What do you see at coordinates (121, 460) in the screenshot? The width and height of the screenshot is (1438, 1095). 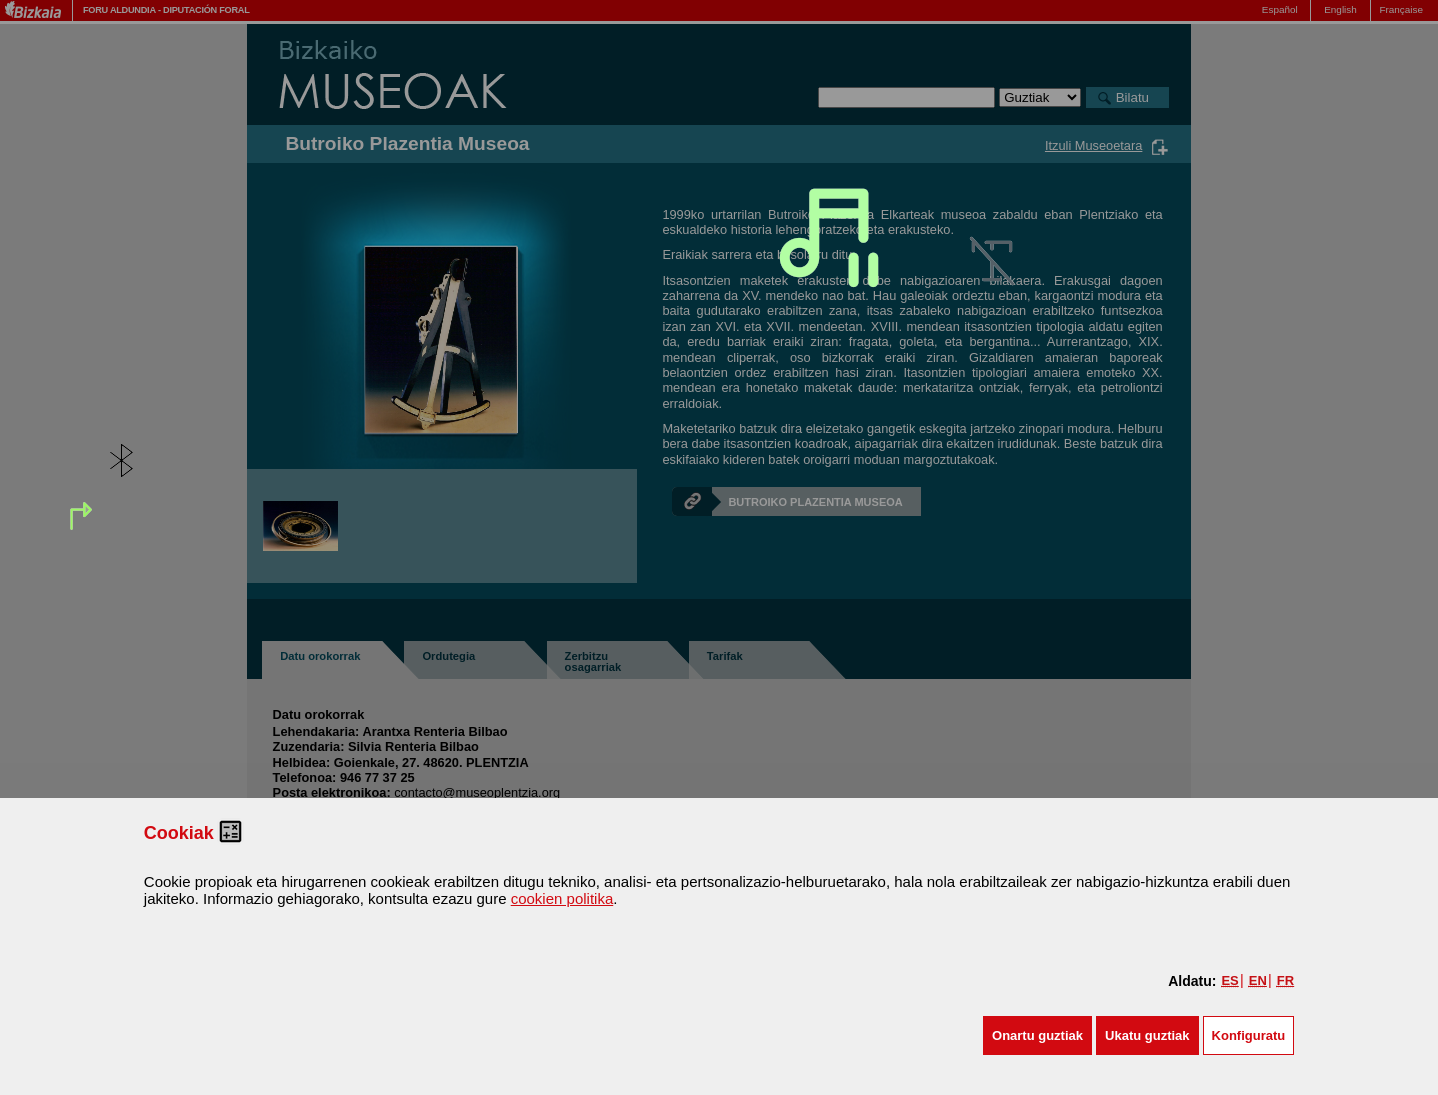 I see `toggle bluetooth connectivity` at bounding box center [121, 460].